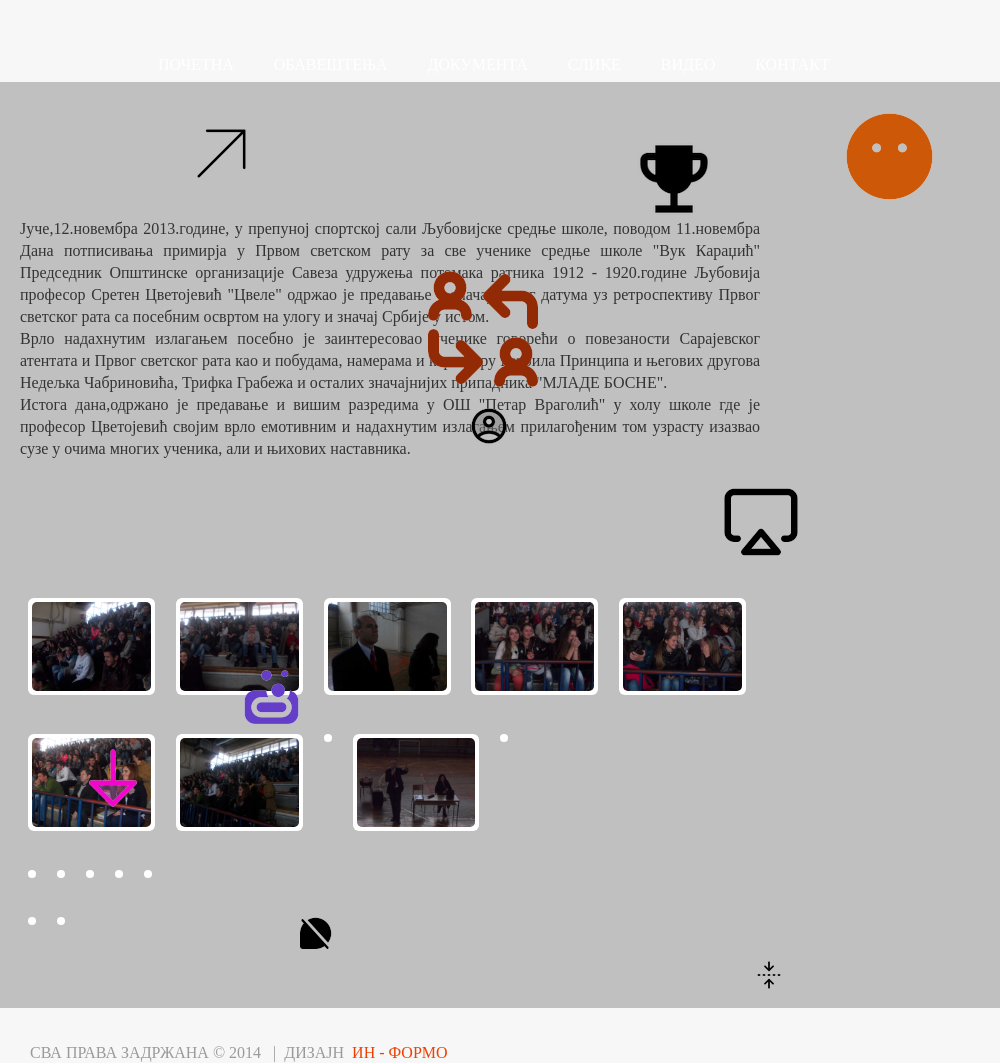 Image resolution: width=1000 pixels, height=1063 pixels. Describe the element at coordinates (769, 975) in the screenshot. I see `collapse or fold content section` at that location.